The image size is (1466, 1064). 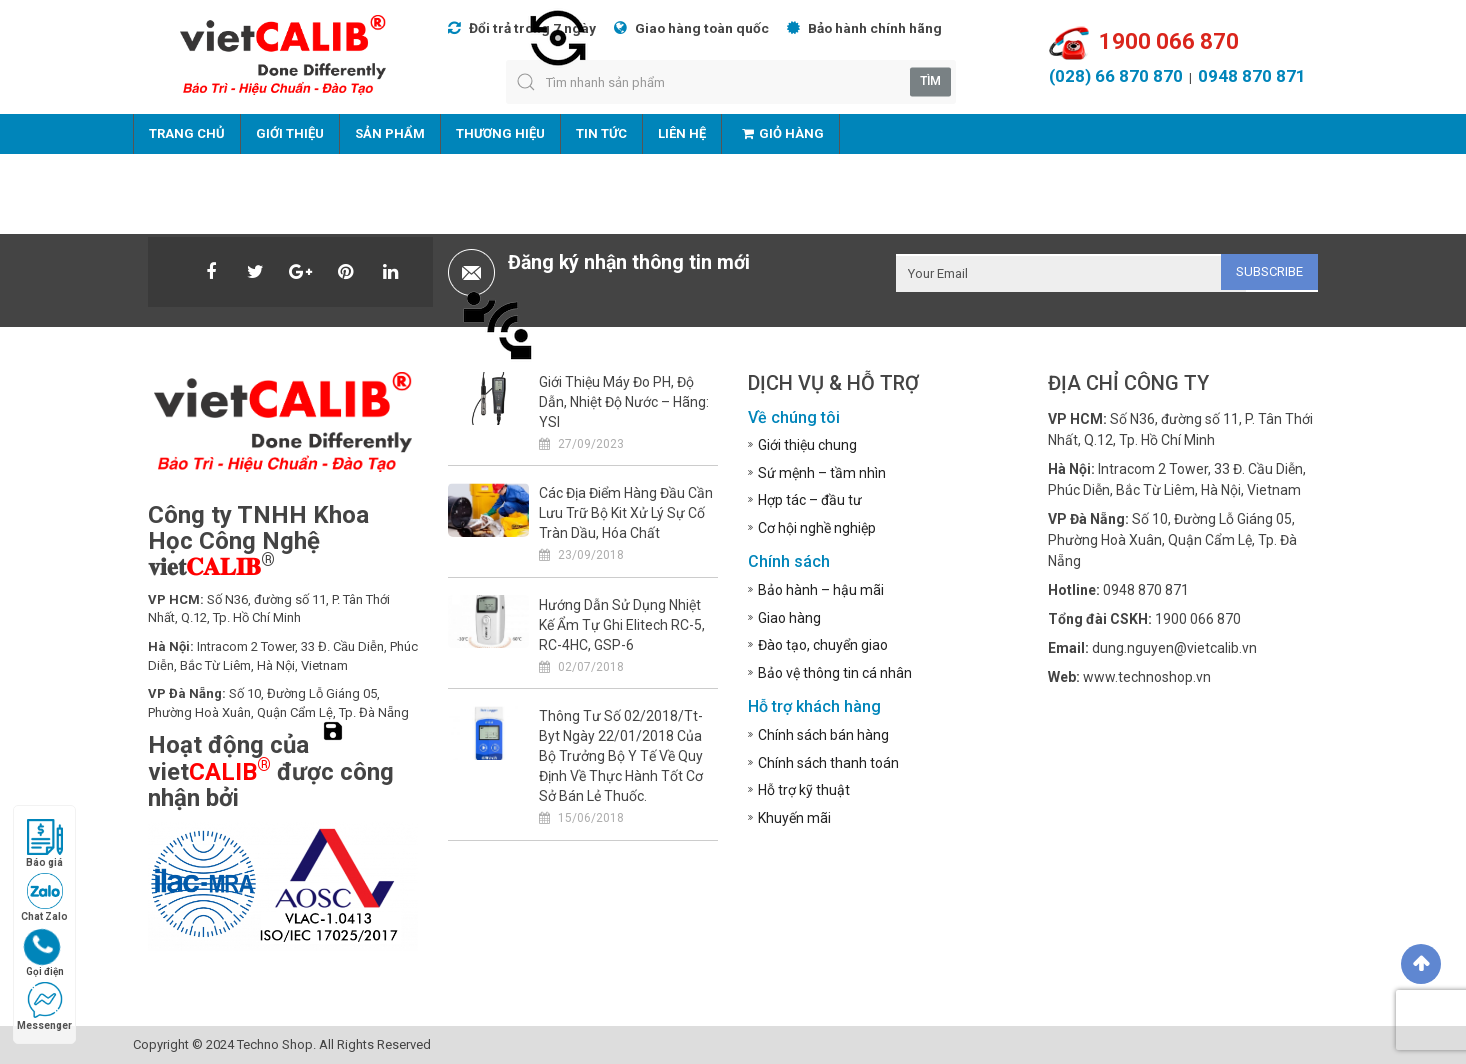 I want to click on switch between front and rear camera, so click(x=558, y=38).